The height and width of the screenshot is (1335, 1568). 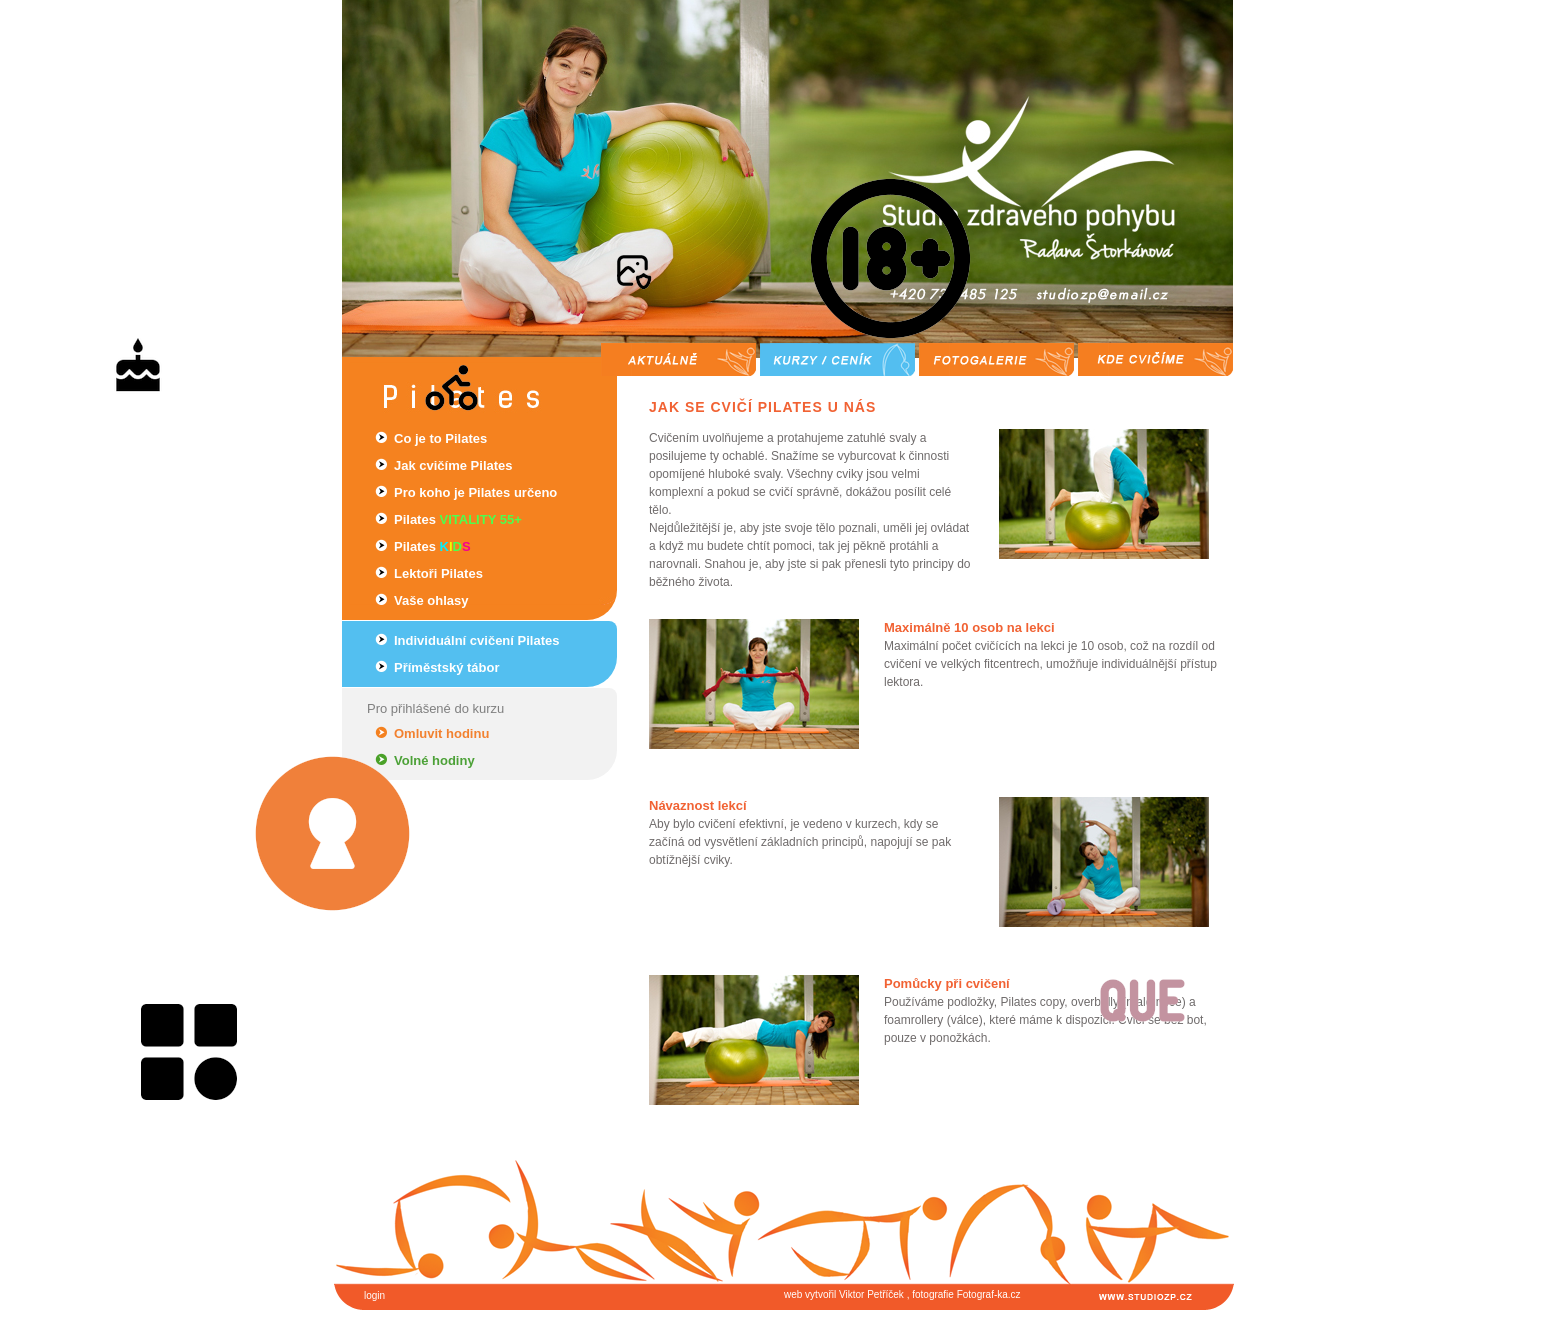 What do you see at coordinates (189, 1052) in the screenshot?
I see `browse categories or sections` at bounding box center [189, 1052].